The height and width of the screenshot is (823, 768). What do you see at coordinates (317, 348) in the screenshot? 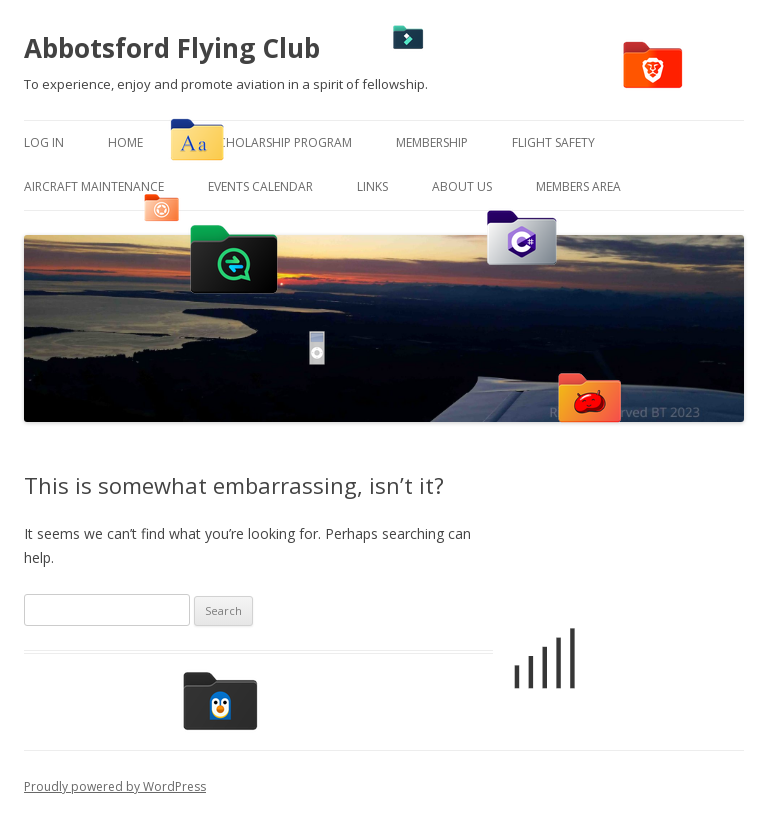
I see `iPod nano device connected` at bounding box center [317, 348].